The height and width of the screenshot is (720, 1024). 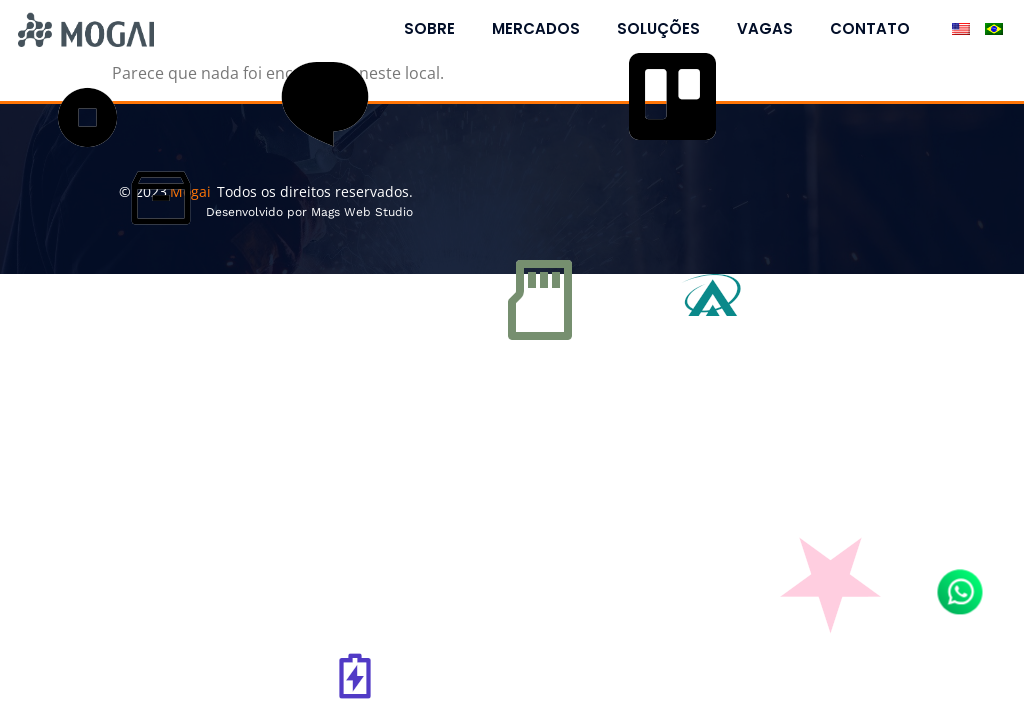 What do you see at coordinates (711, 295) in the screenshot?
I see `asymmetrik company logo` at bounding box center [711, 295].